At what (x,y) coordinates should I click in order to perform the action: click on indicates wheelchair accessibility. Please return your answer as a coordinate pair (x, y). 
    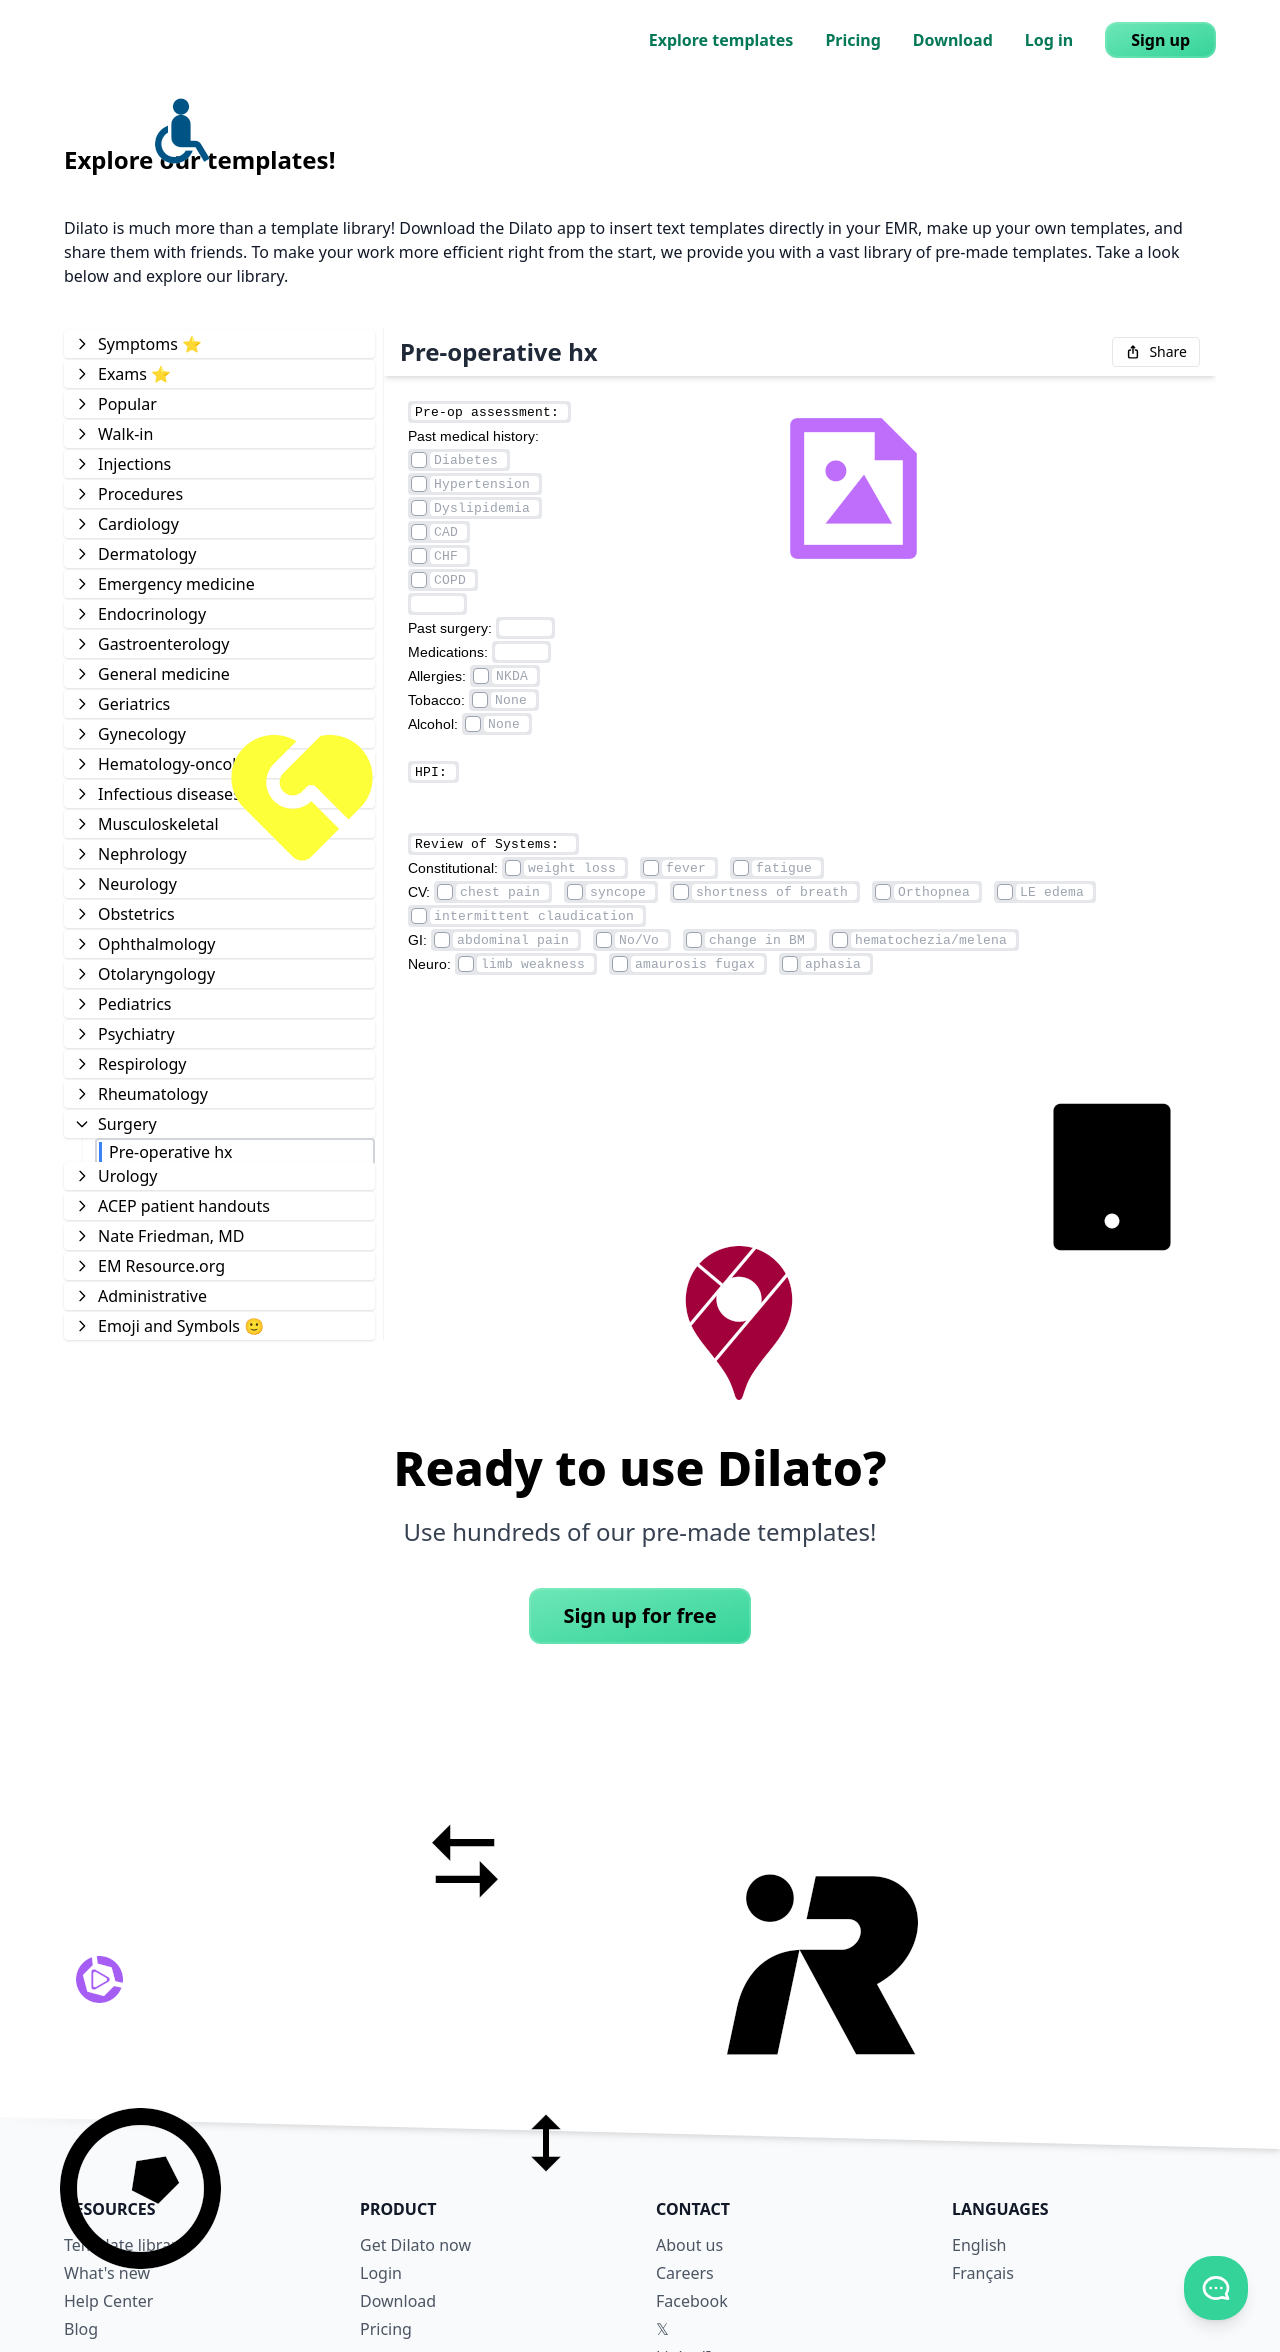
    Looking at the image, I should click on (181, 131).